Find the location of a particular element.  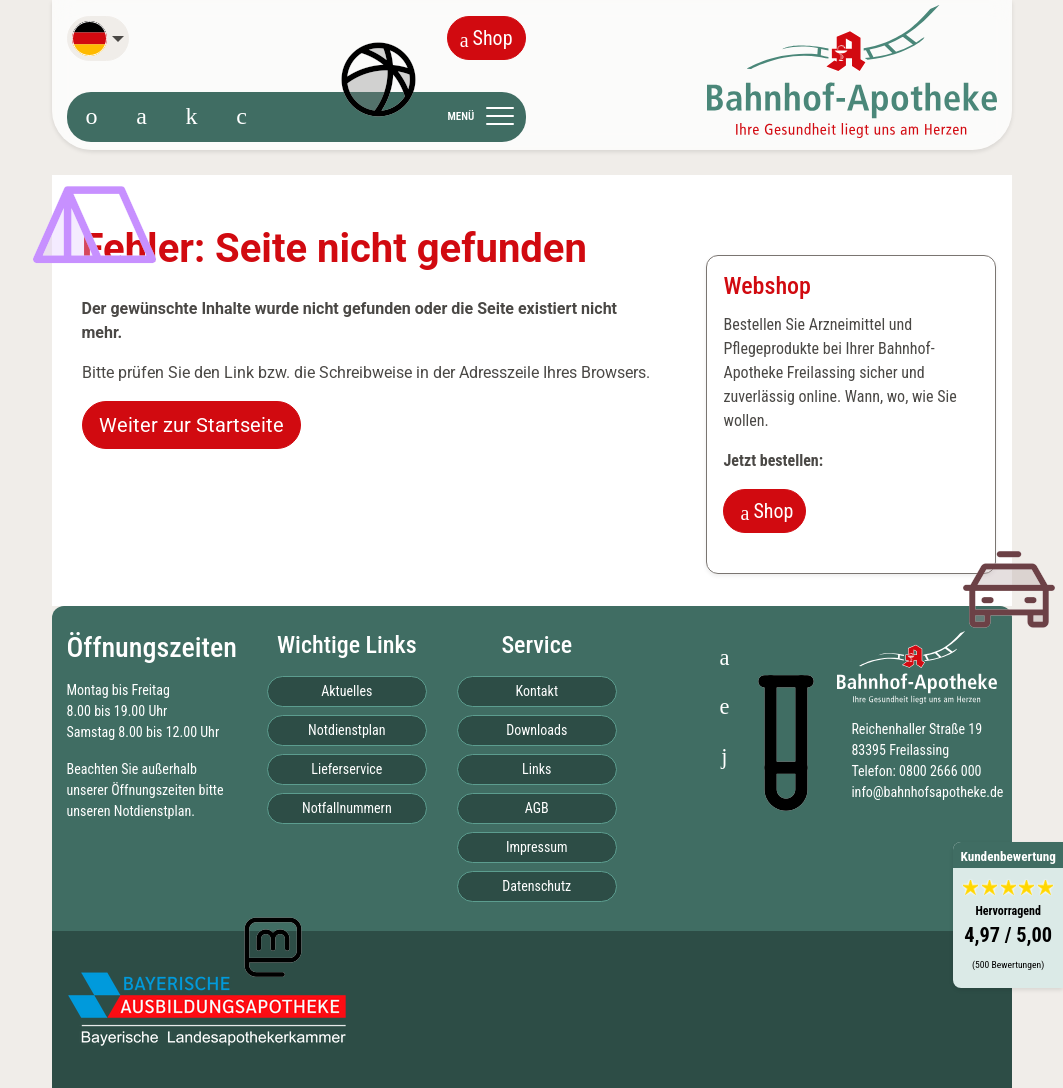

open mastodon app is located at coordinates (273, 946).